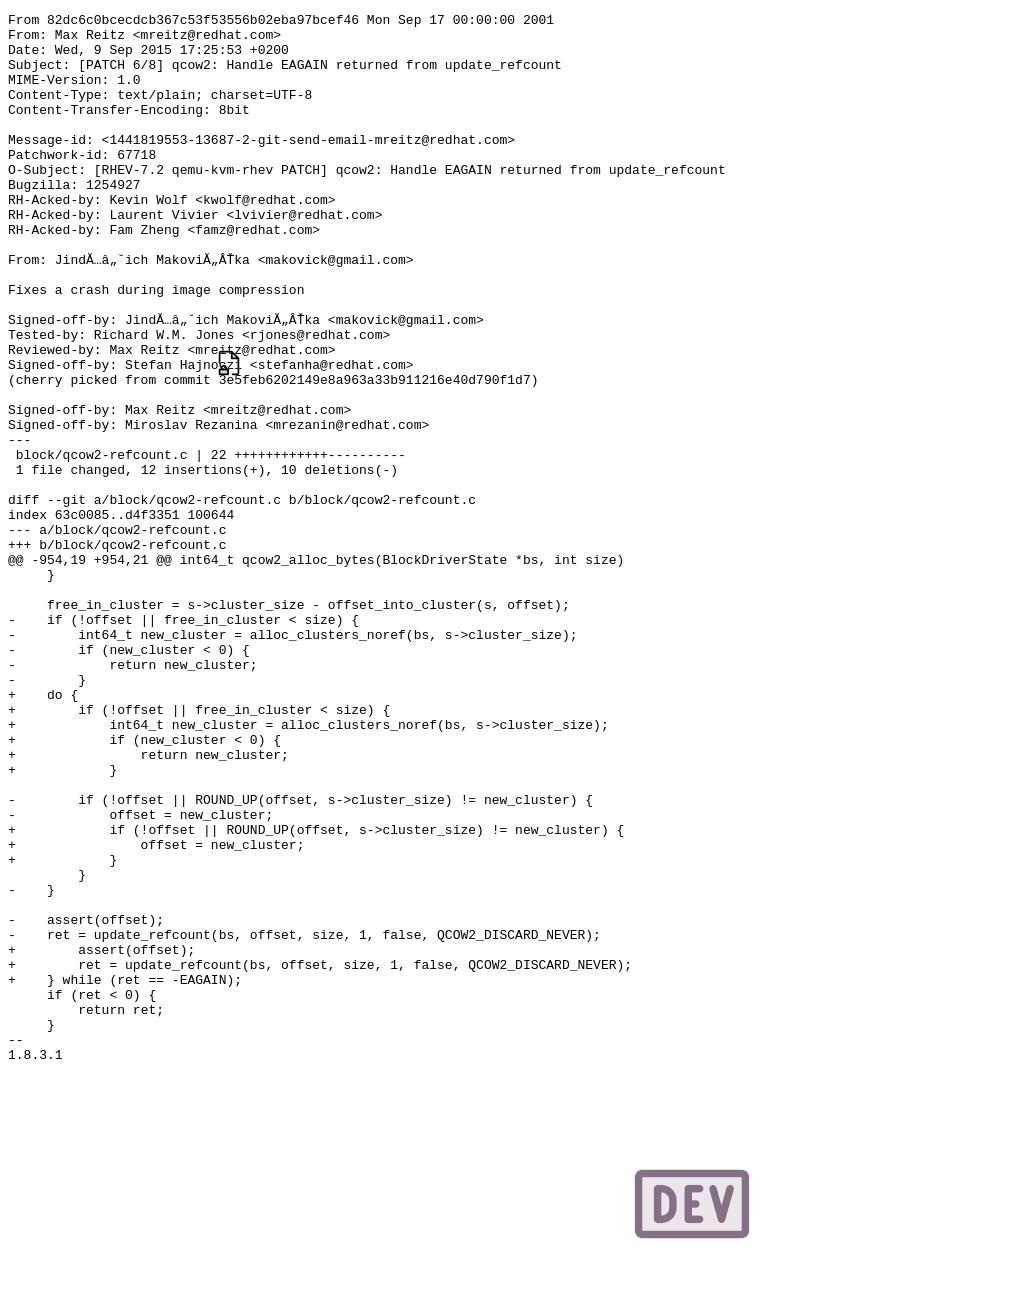 The width and height of the screenshot is (1024, 1304). What do you see at coordinates (229, 363) in the screenshot?
I see `a locked or encrypted file` at bounding box center [229, 363].